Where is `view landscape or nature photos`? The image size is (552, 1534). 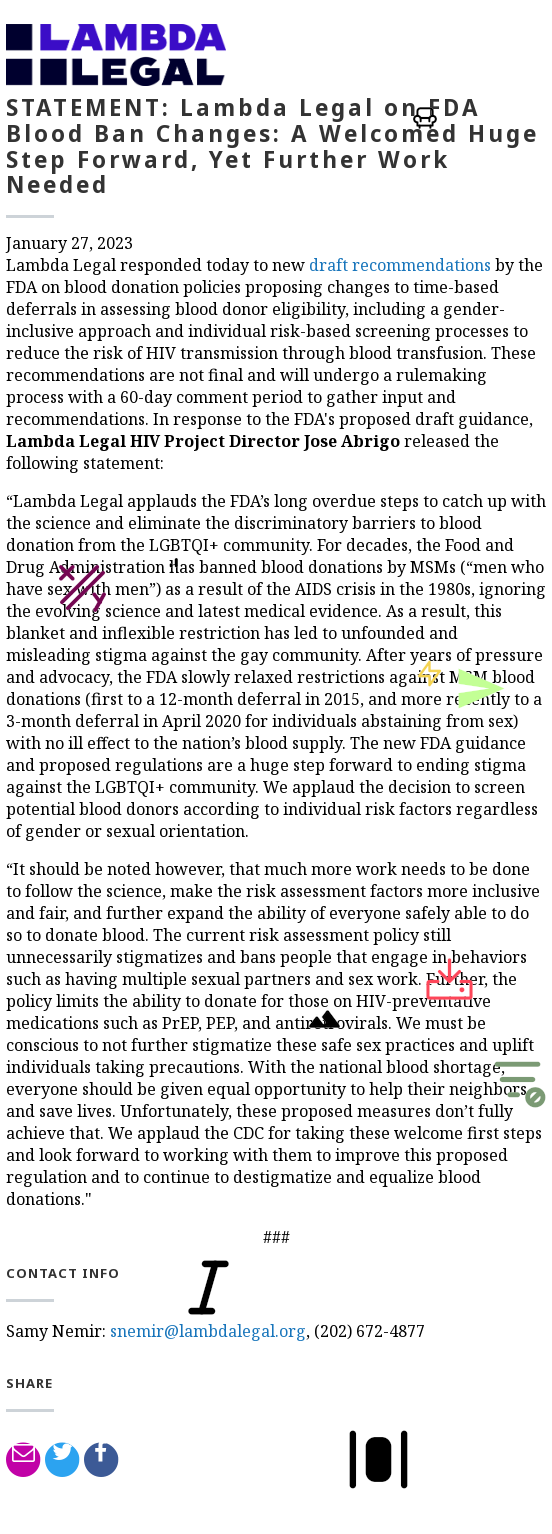 view landscape or nature photos is located at coordinates (324, 1018).